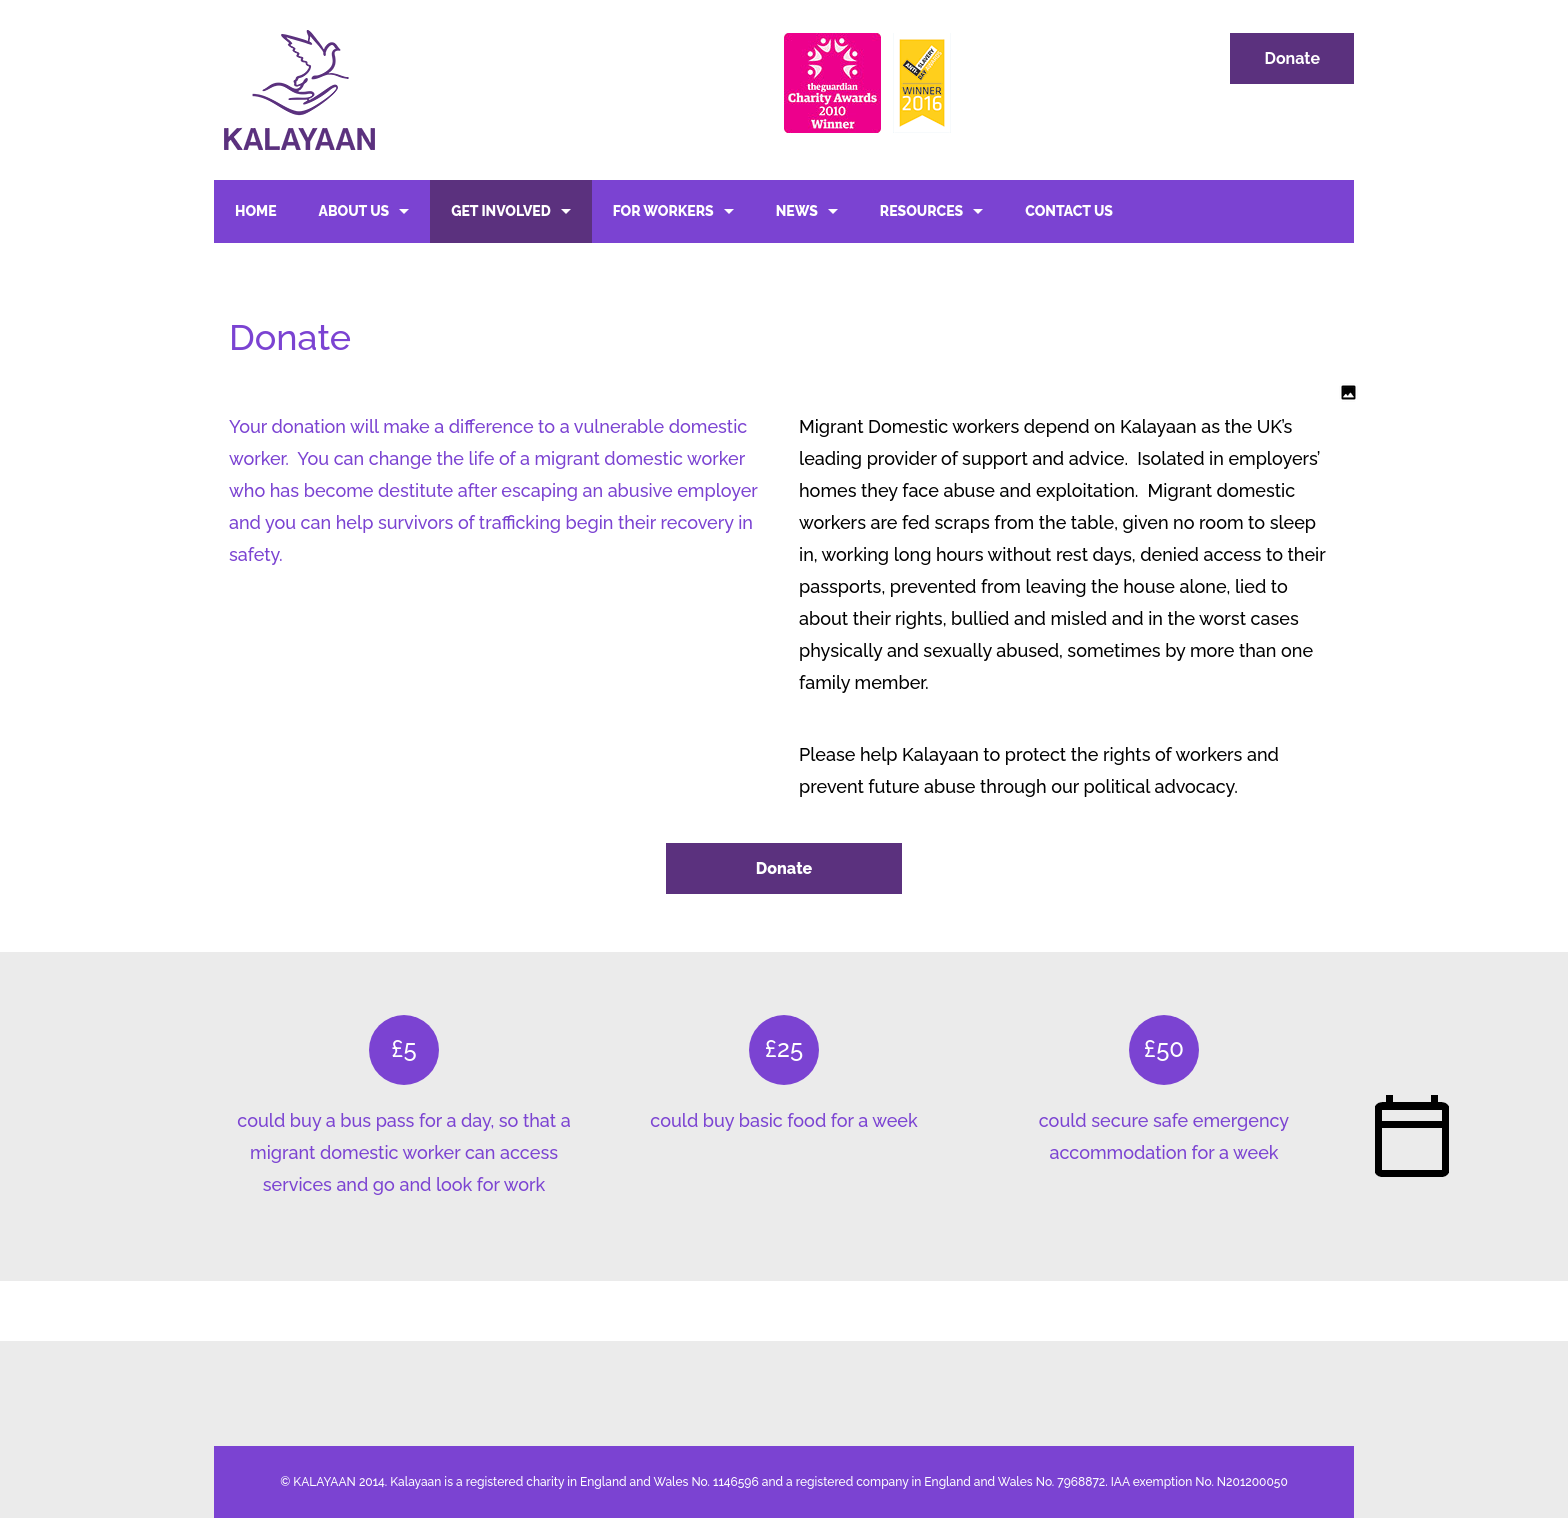  I want to click on view image or photo, so click(1348, 392).